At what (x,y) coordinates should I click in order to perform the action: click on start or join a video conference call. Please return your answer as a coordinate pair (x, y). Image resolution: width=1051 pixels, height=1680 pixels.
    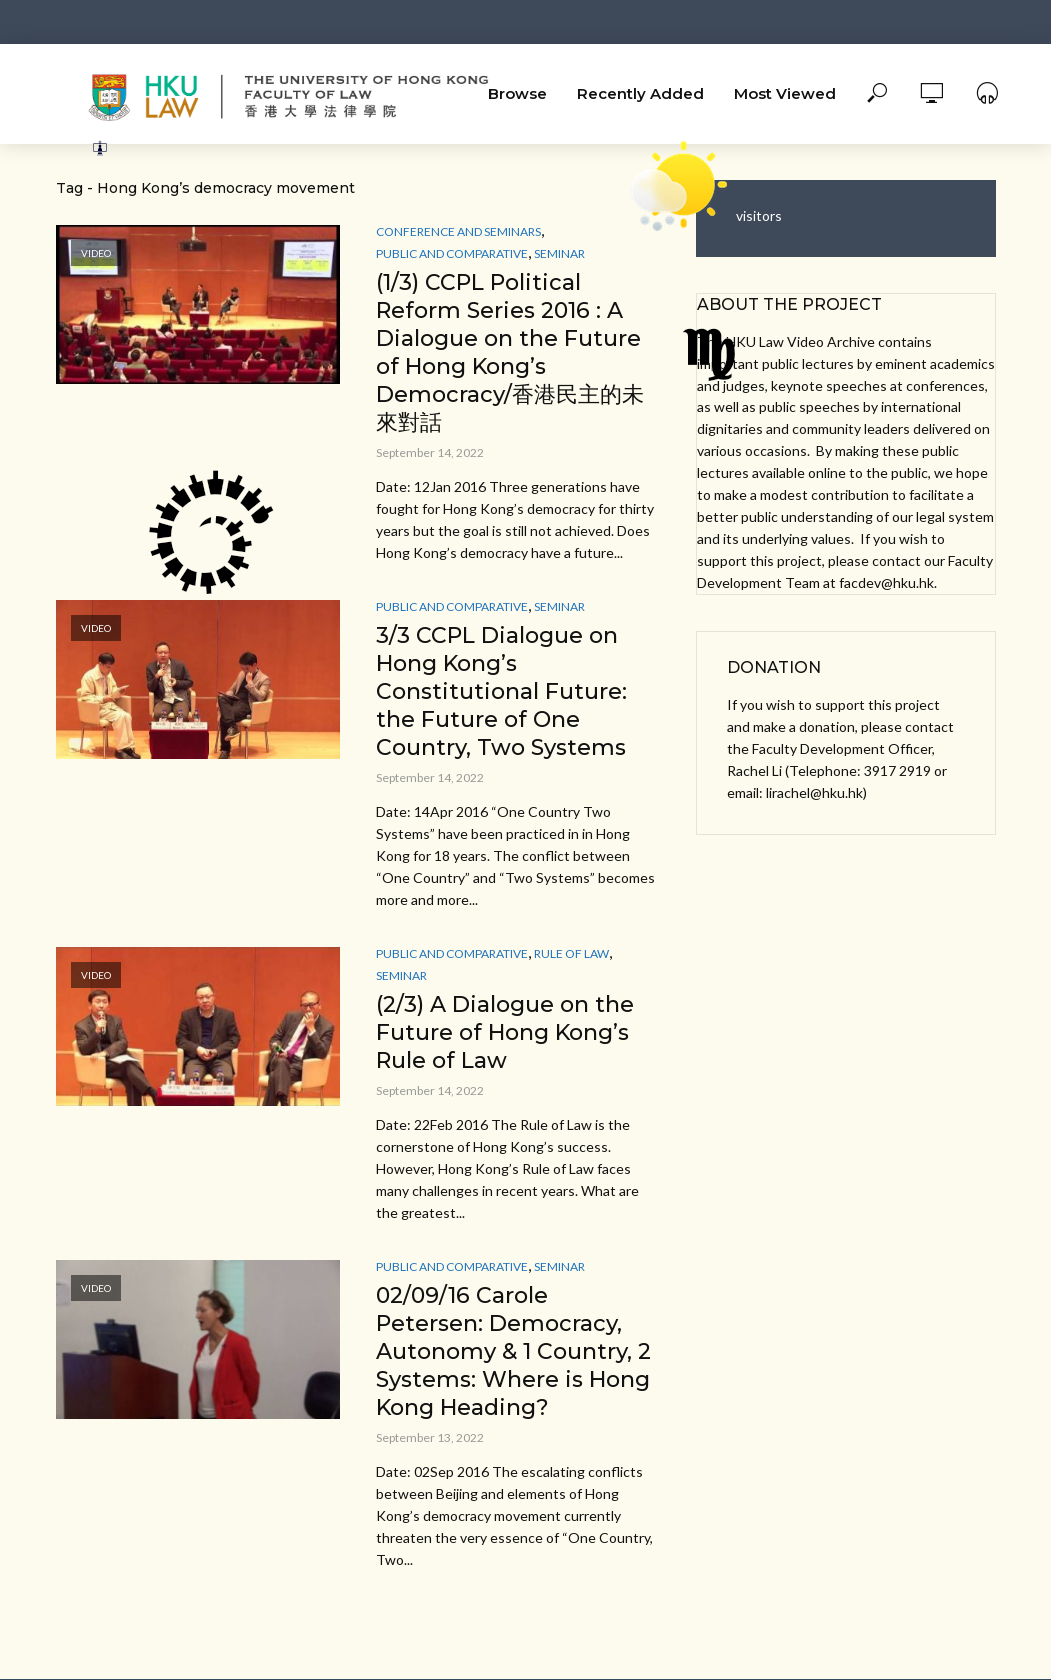
    Looking at the image, I should click on (100, 148).